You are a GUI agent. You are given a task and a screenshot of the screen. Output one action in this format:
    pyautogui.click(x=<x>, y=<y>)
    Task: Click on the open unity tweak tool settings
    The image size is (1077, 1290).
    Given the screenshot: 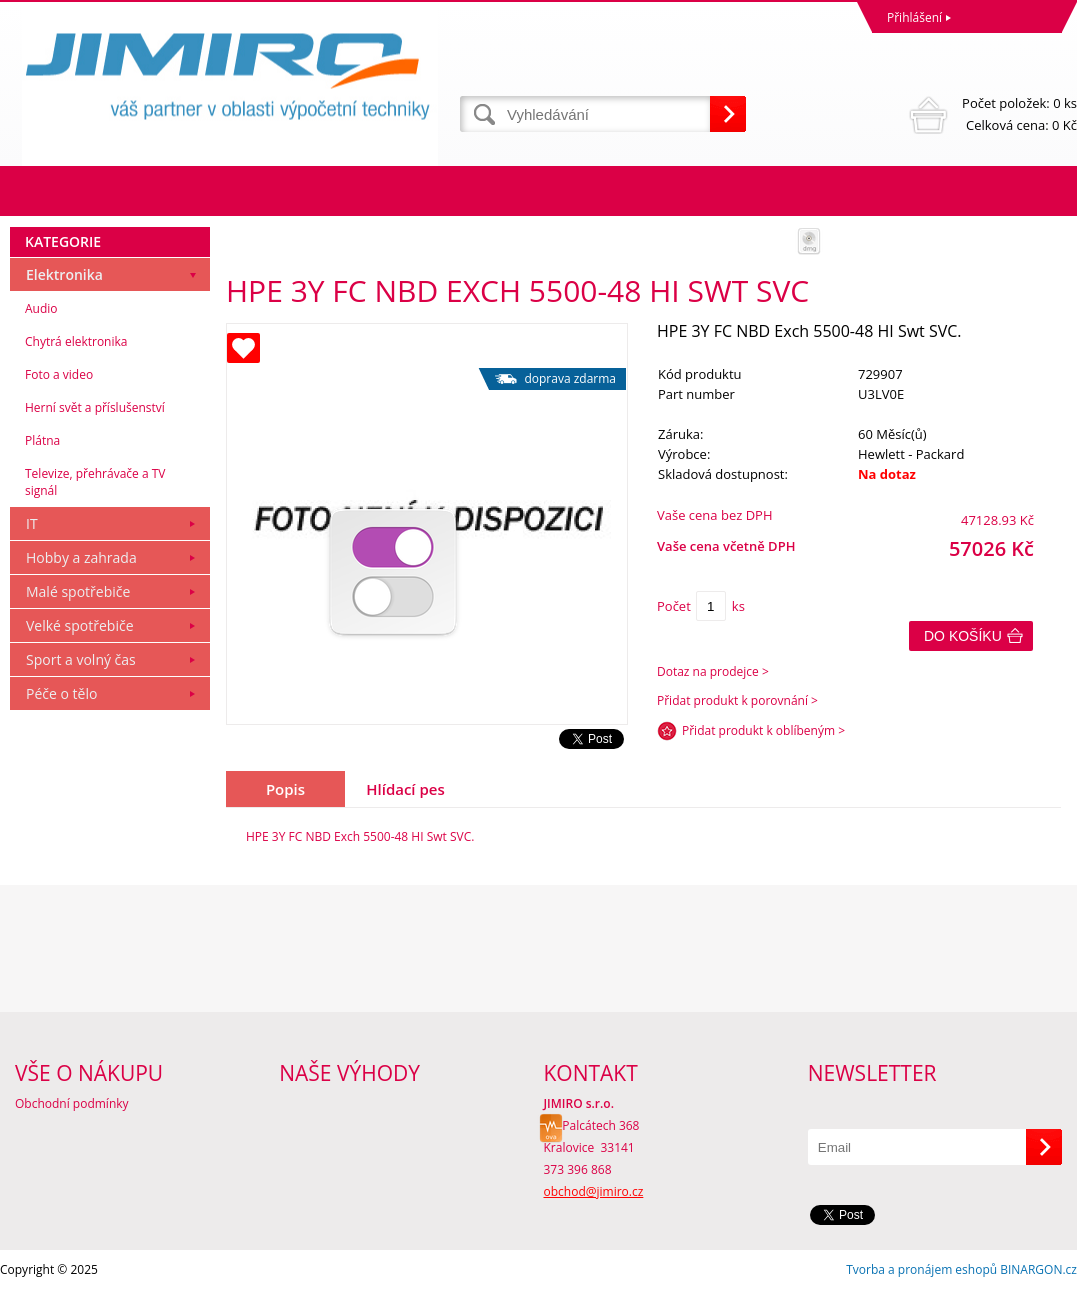 What is the action you would take?
    pyautogui.click(x=393, y=572)
    